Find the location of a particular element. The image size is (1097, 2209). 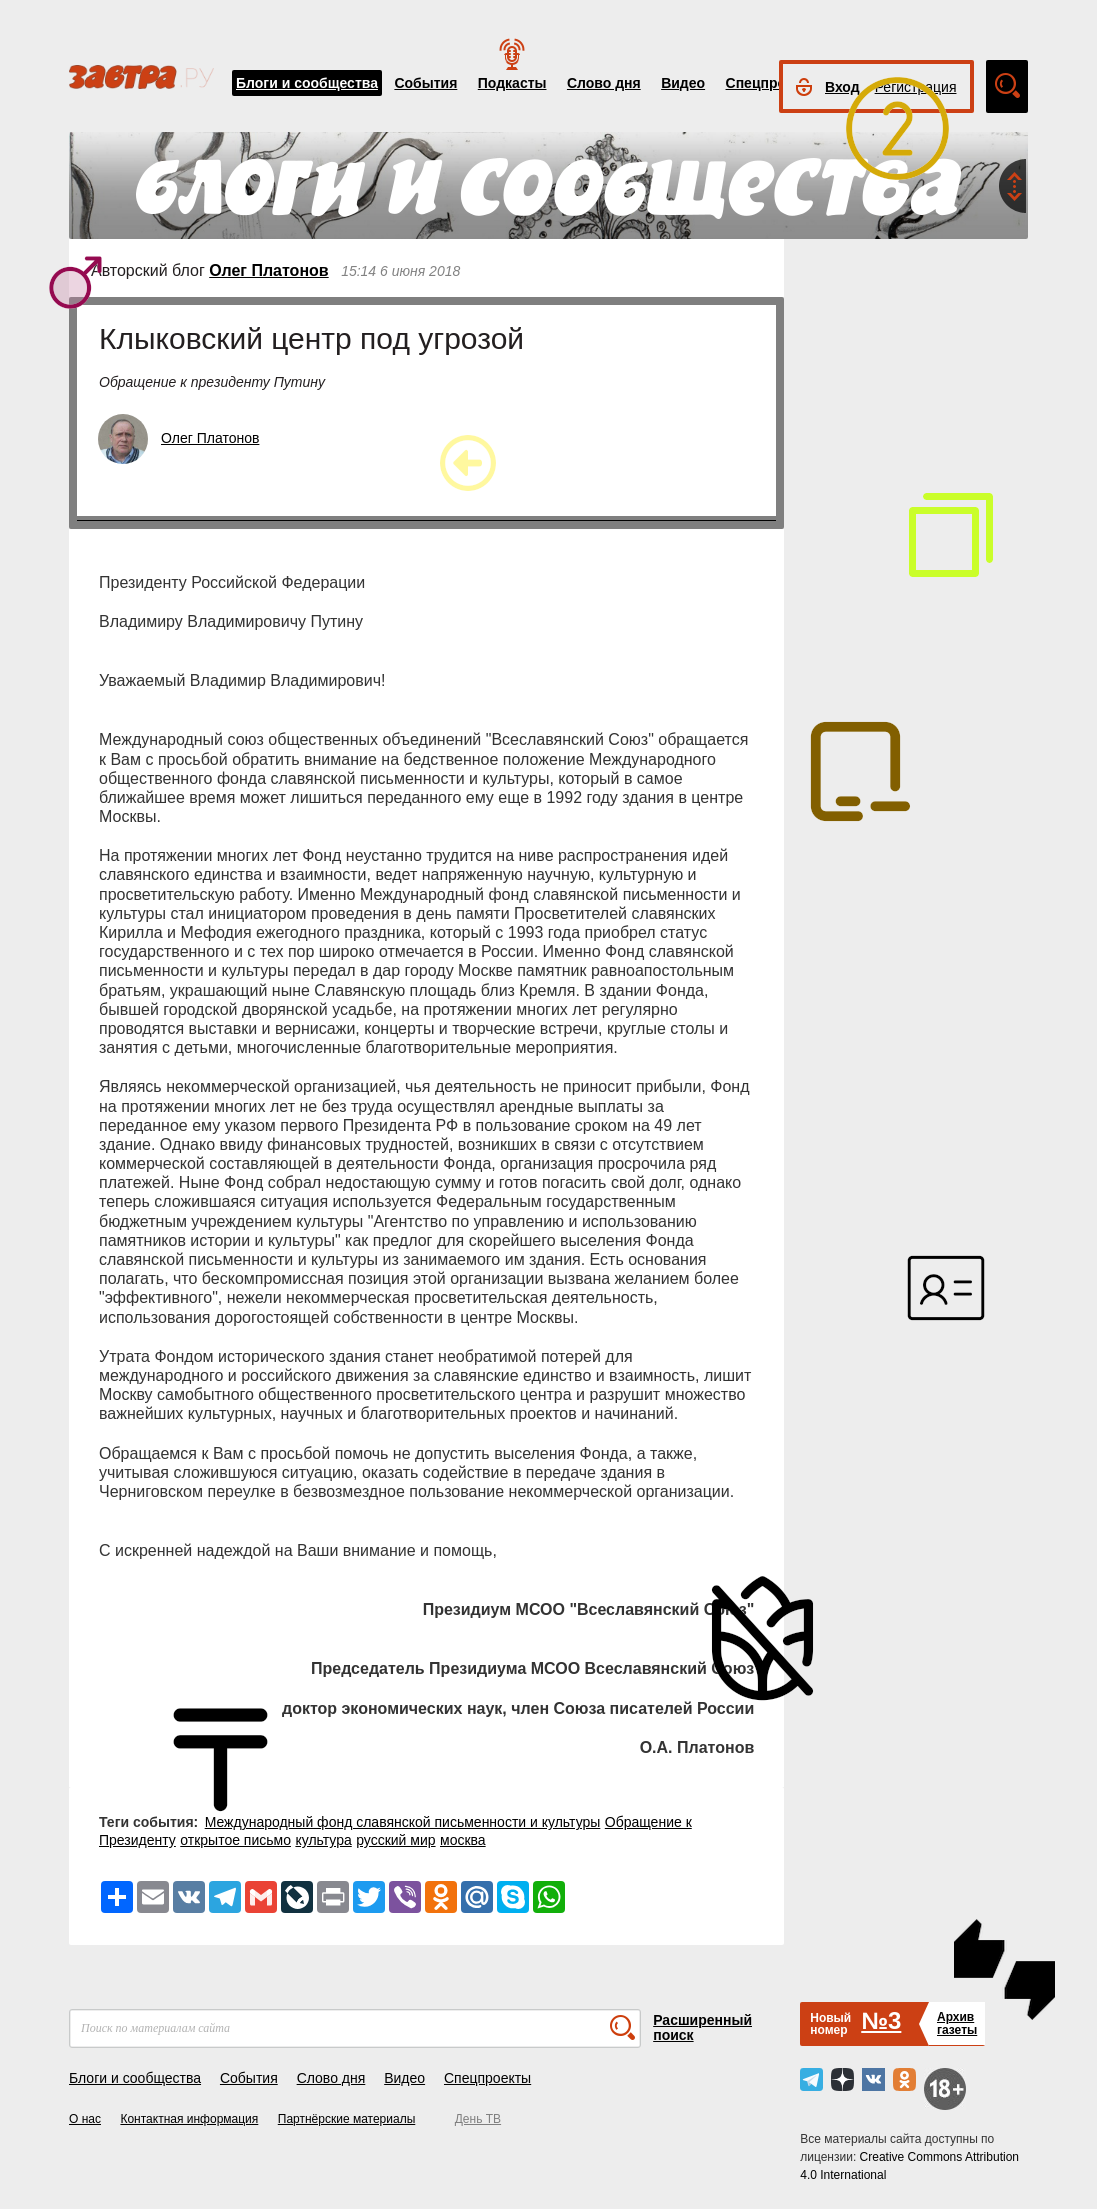

indicates gluten-free or grain-free option is located at coordinates (762, 1640).